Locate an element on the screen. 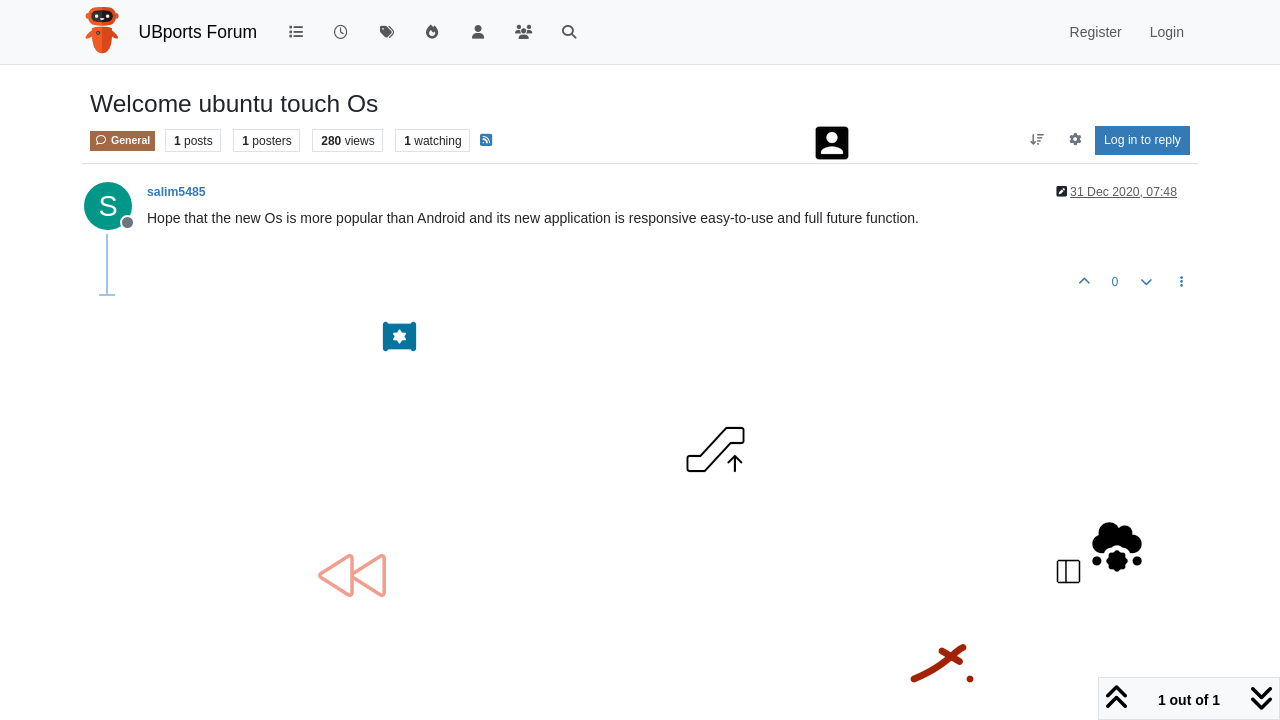 This screenshot has height=720, width=1280. indicates hail or severe weather conditions is located at coordinates (1117, 547).